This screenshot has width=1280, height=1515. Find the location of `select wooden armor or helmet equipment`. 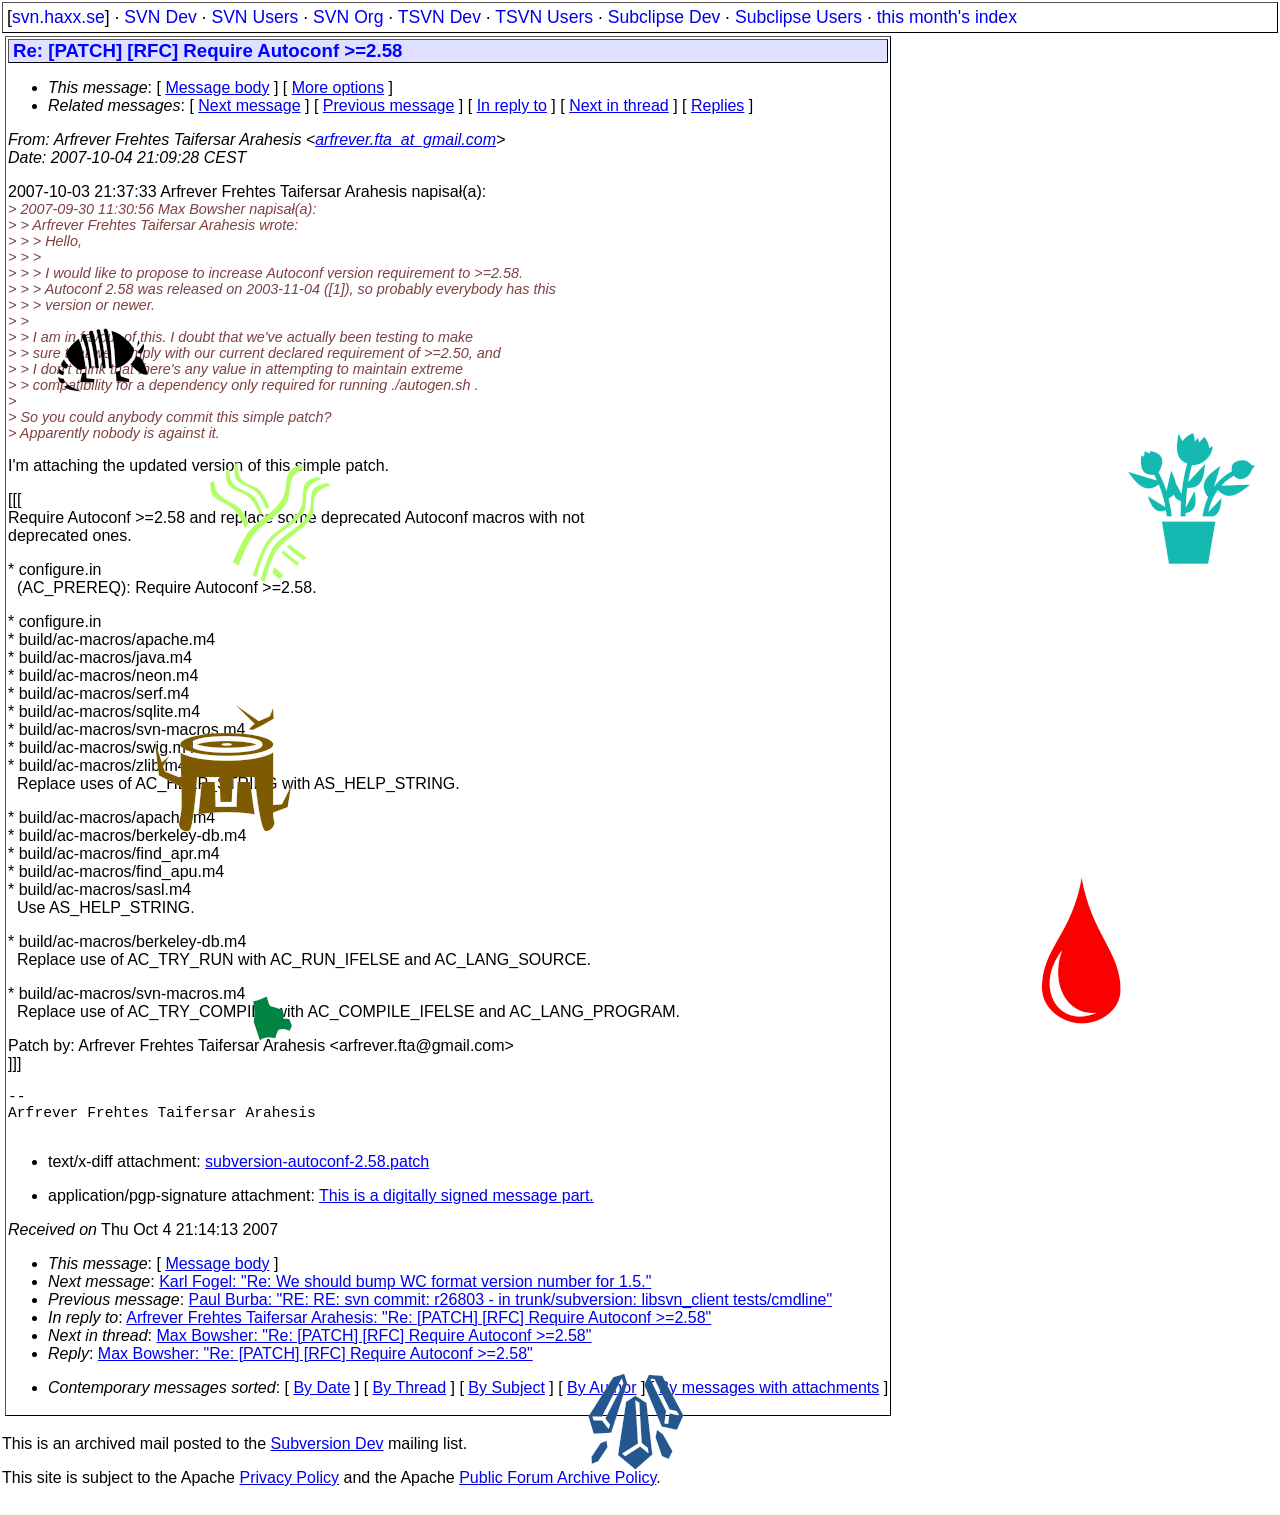

select wooden armor or helmet equipment is located at coordinates (223, 768).